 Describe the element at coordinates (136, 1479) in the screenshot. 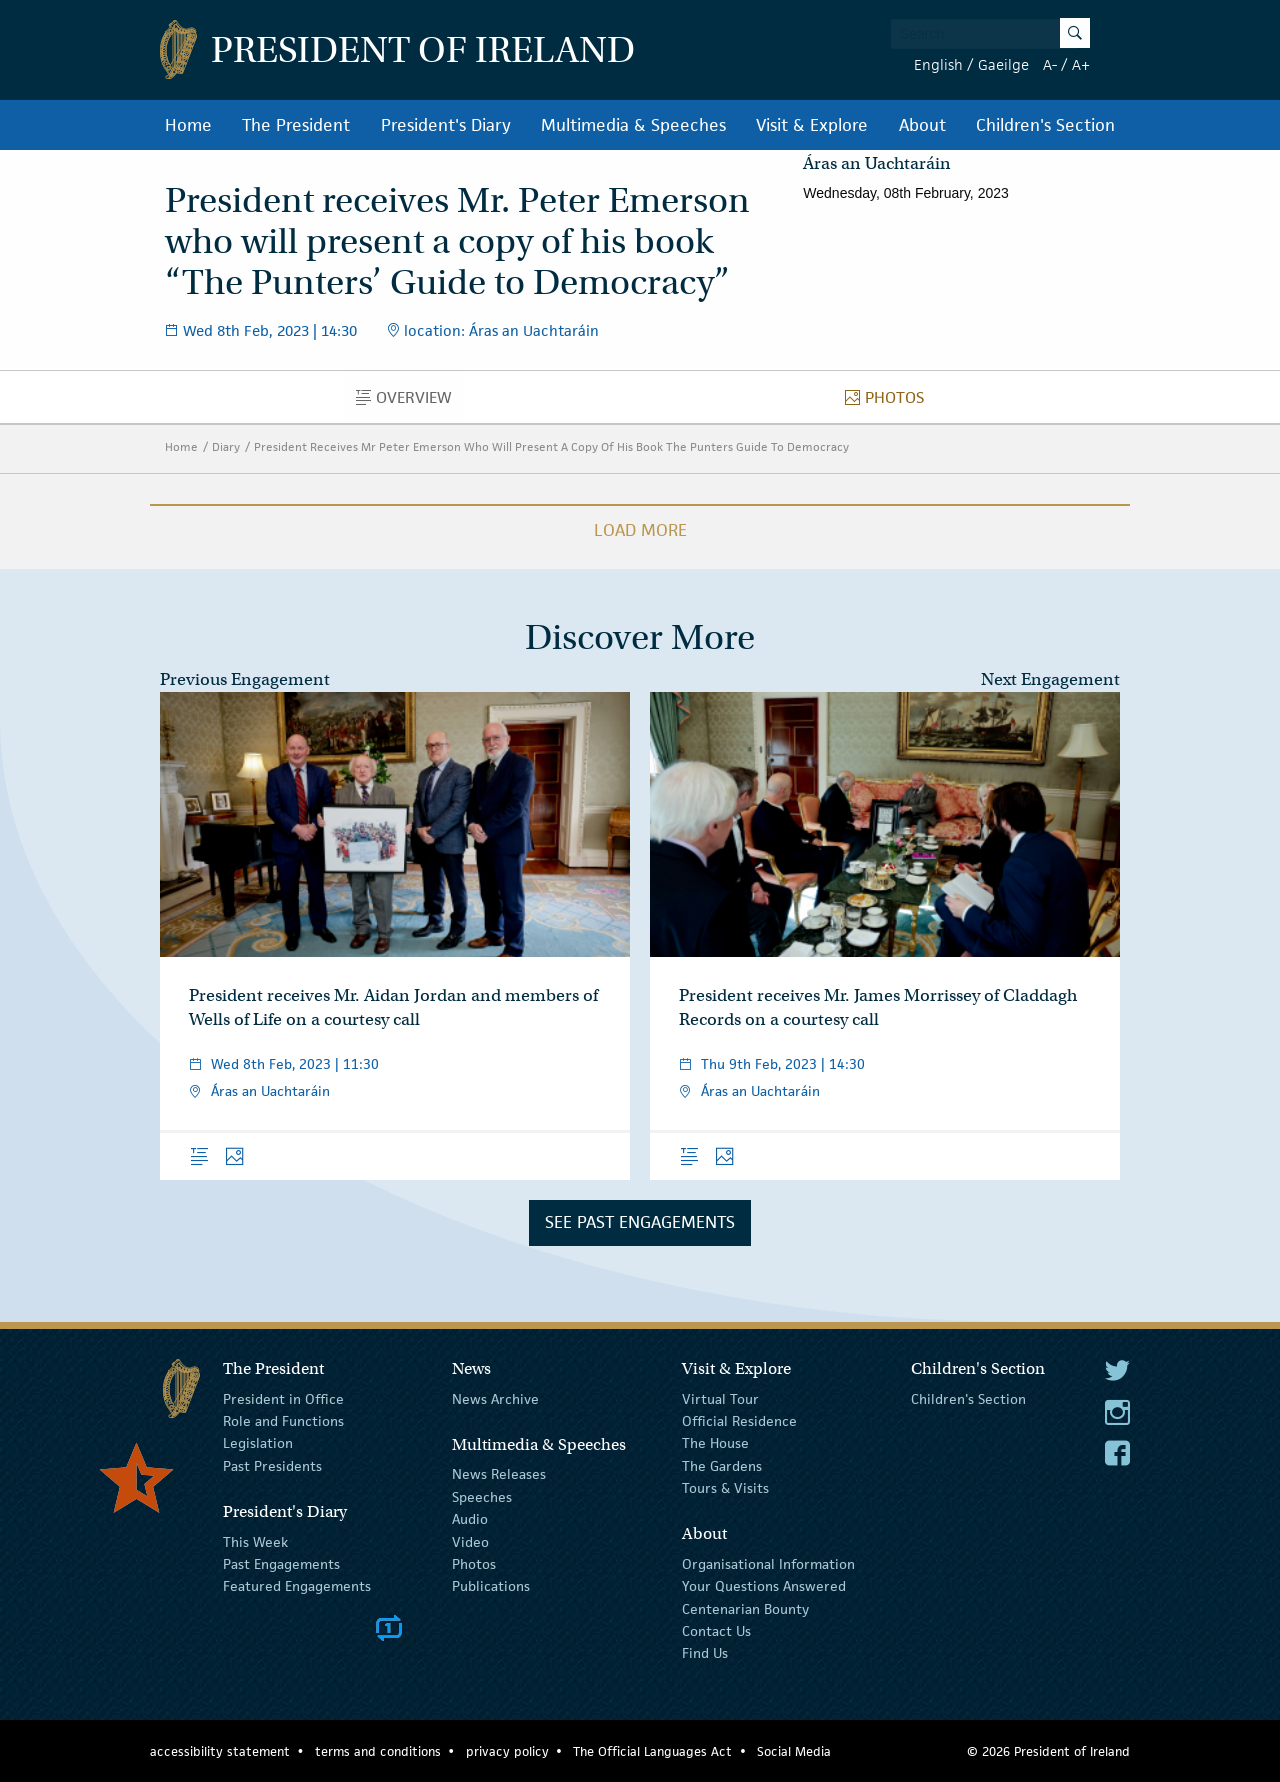

I see `indicates a partial rating or half-star score` at that location.